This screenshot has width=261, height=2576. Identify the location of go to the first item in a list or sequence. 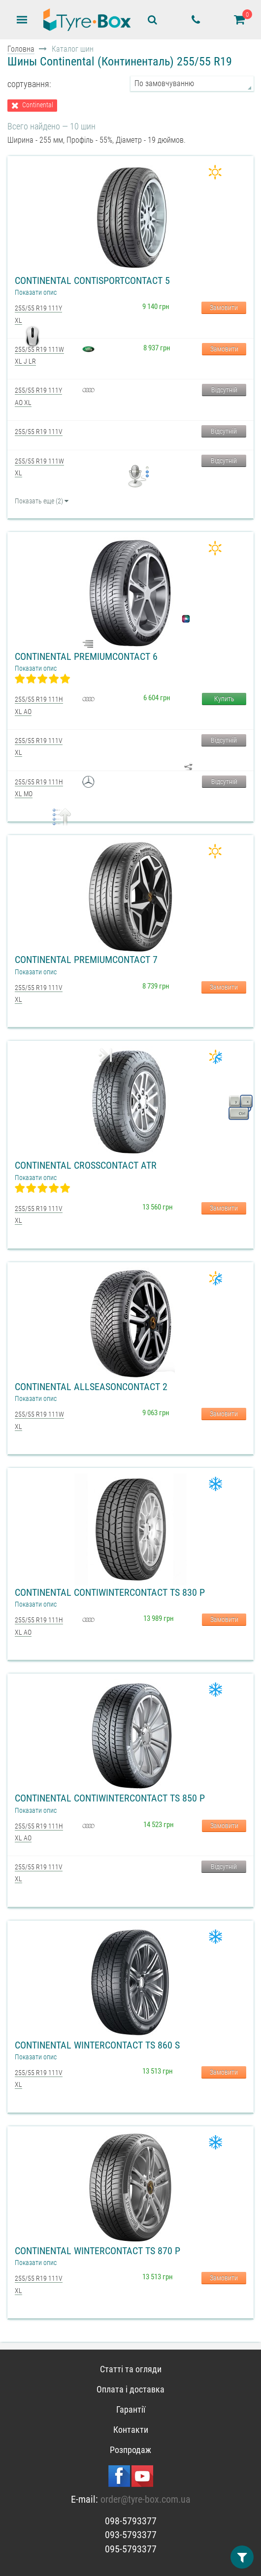
(105, 1055).